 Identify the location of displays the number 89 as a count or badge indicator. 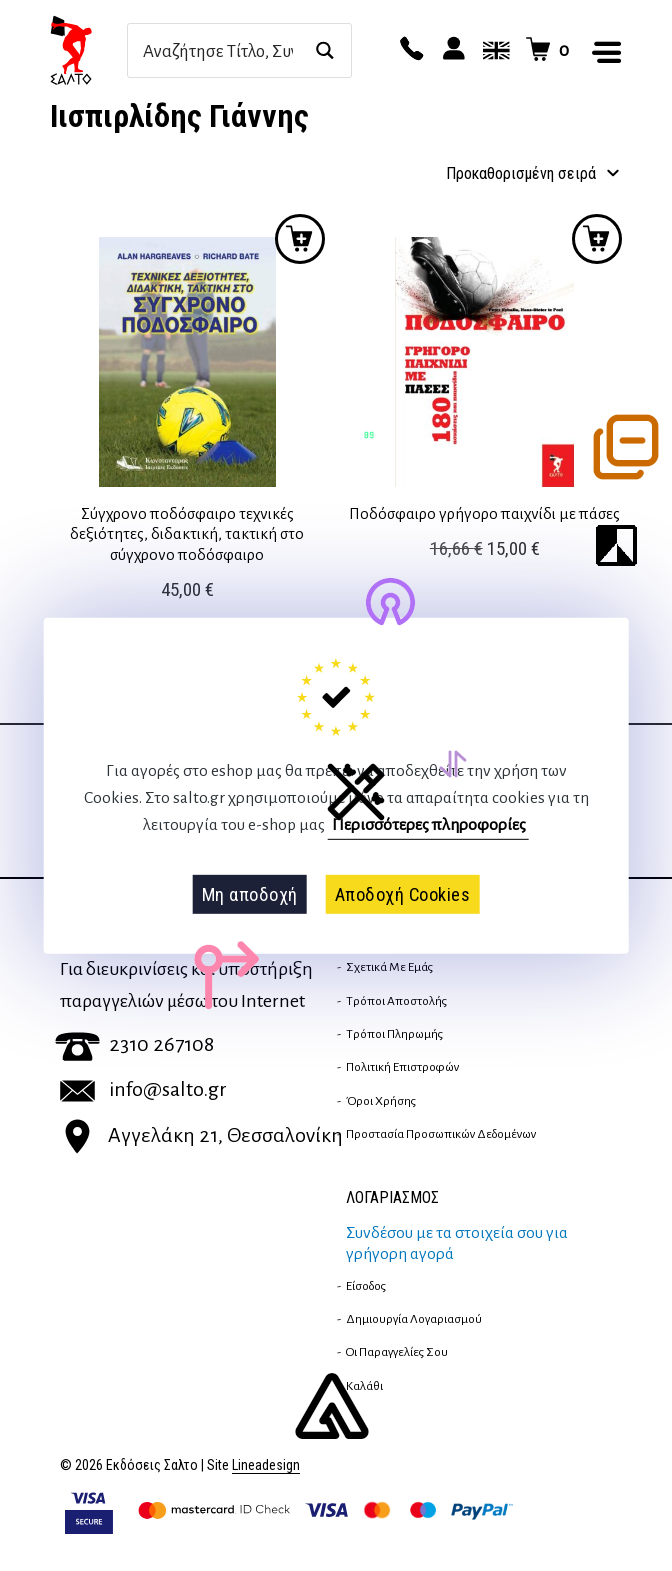
(369, 435).